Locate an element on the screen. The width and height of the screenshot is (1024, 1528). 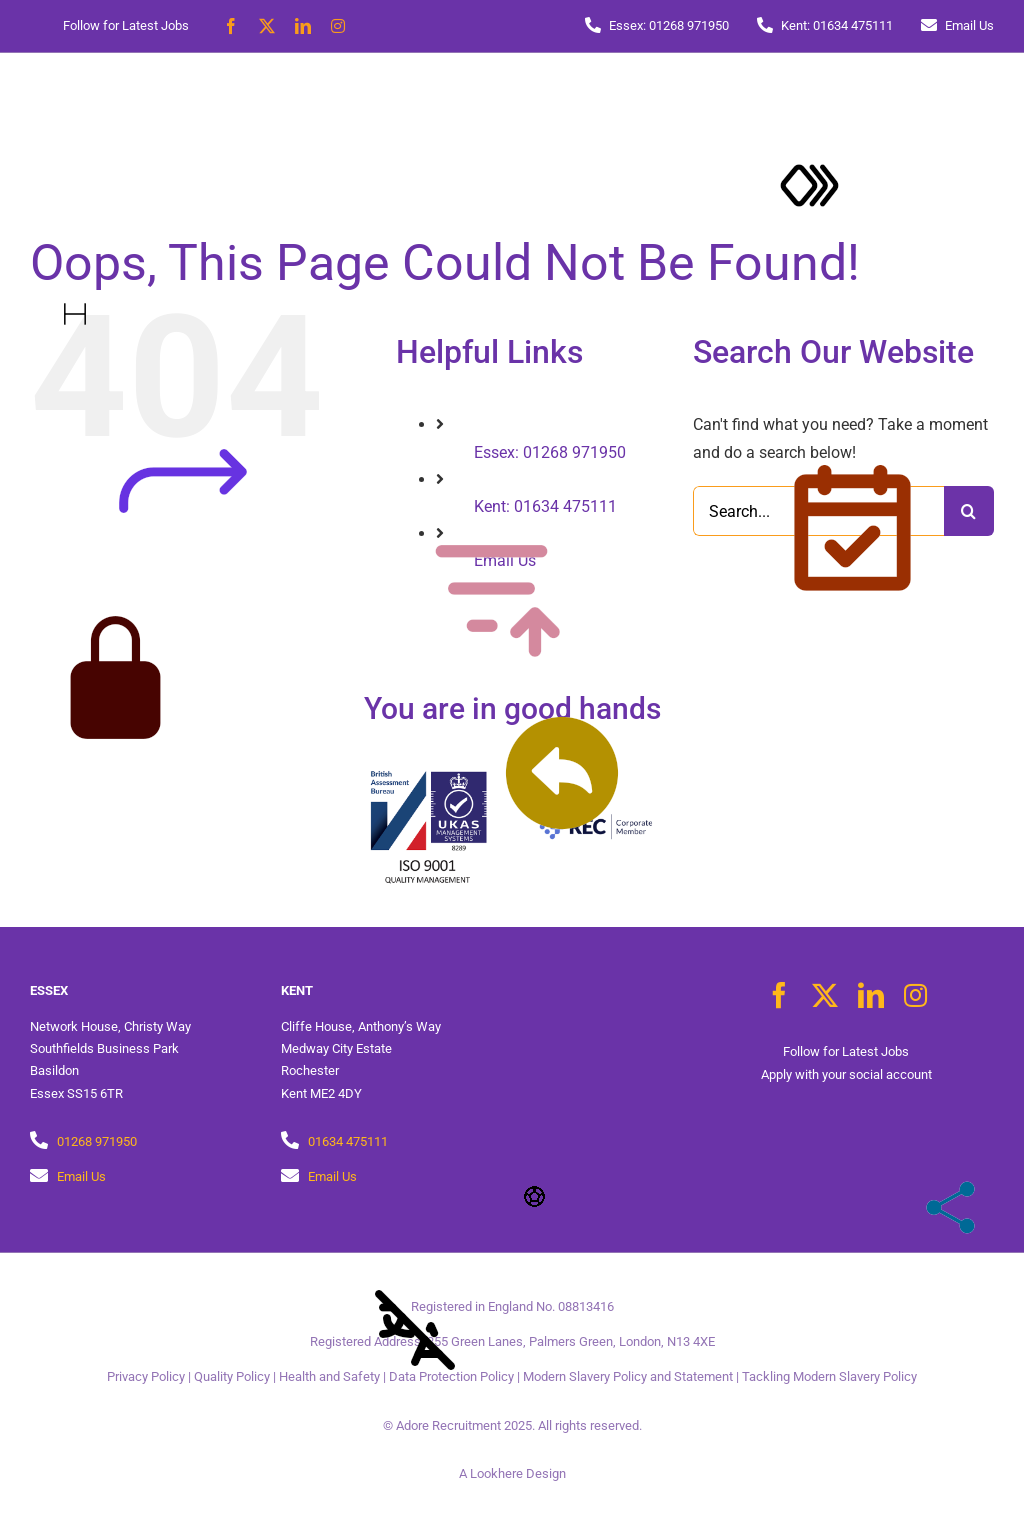
access soccer or football content is located at coordinates (534, 1196).